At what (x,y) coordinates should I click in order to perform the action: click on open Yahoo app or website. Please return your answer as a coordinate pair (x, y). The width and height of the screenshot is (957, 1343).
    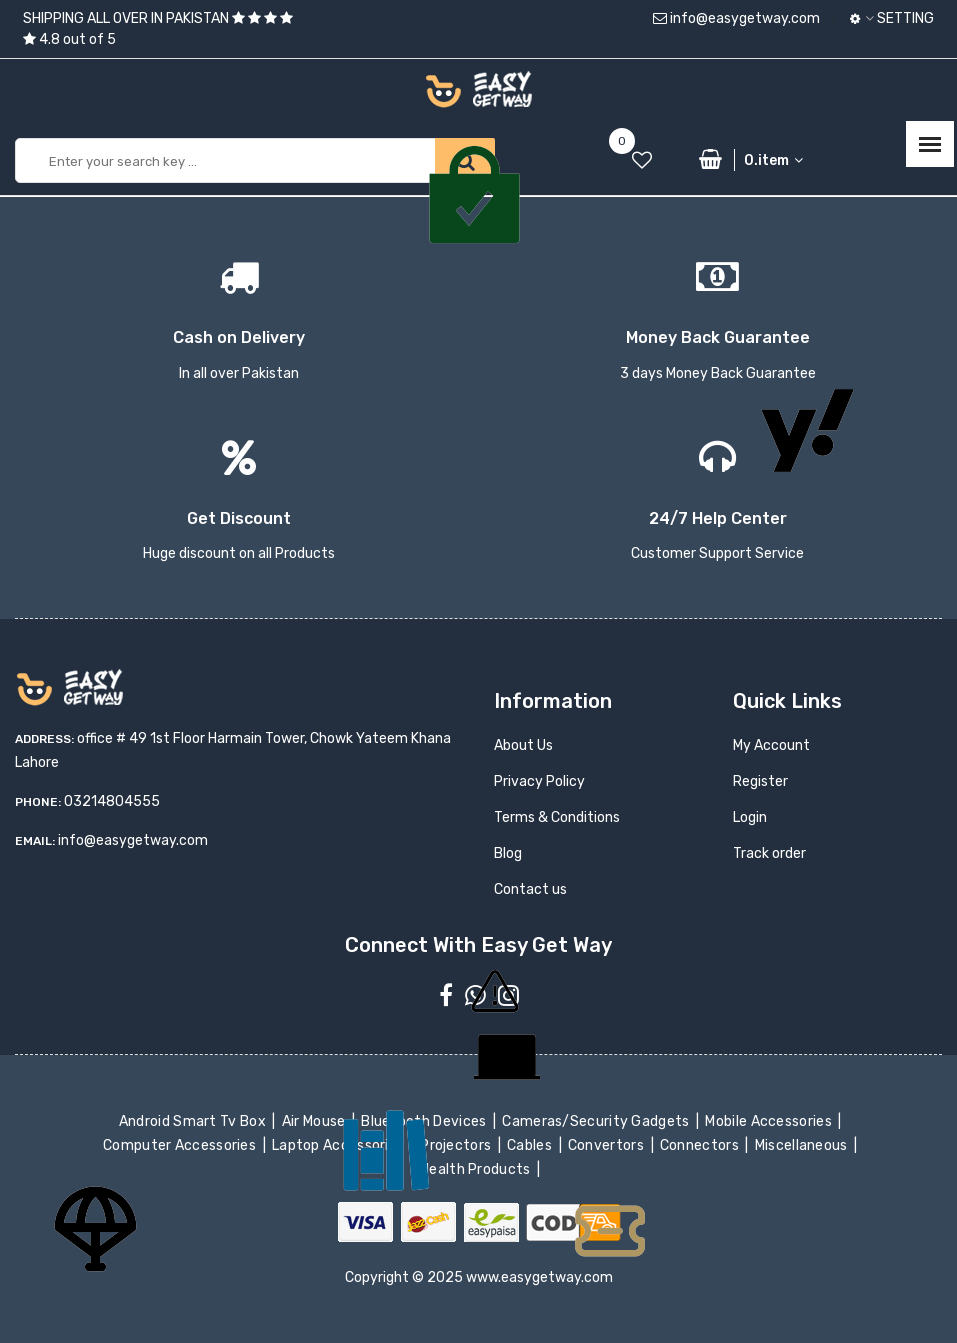
    Looking at the image, I should click on (807, 430).